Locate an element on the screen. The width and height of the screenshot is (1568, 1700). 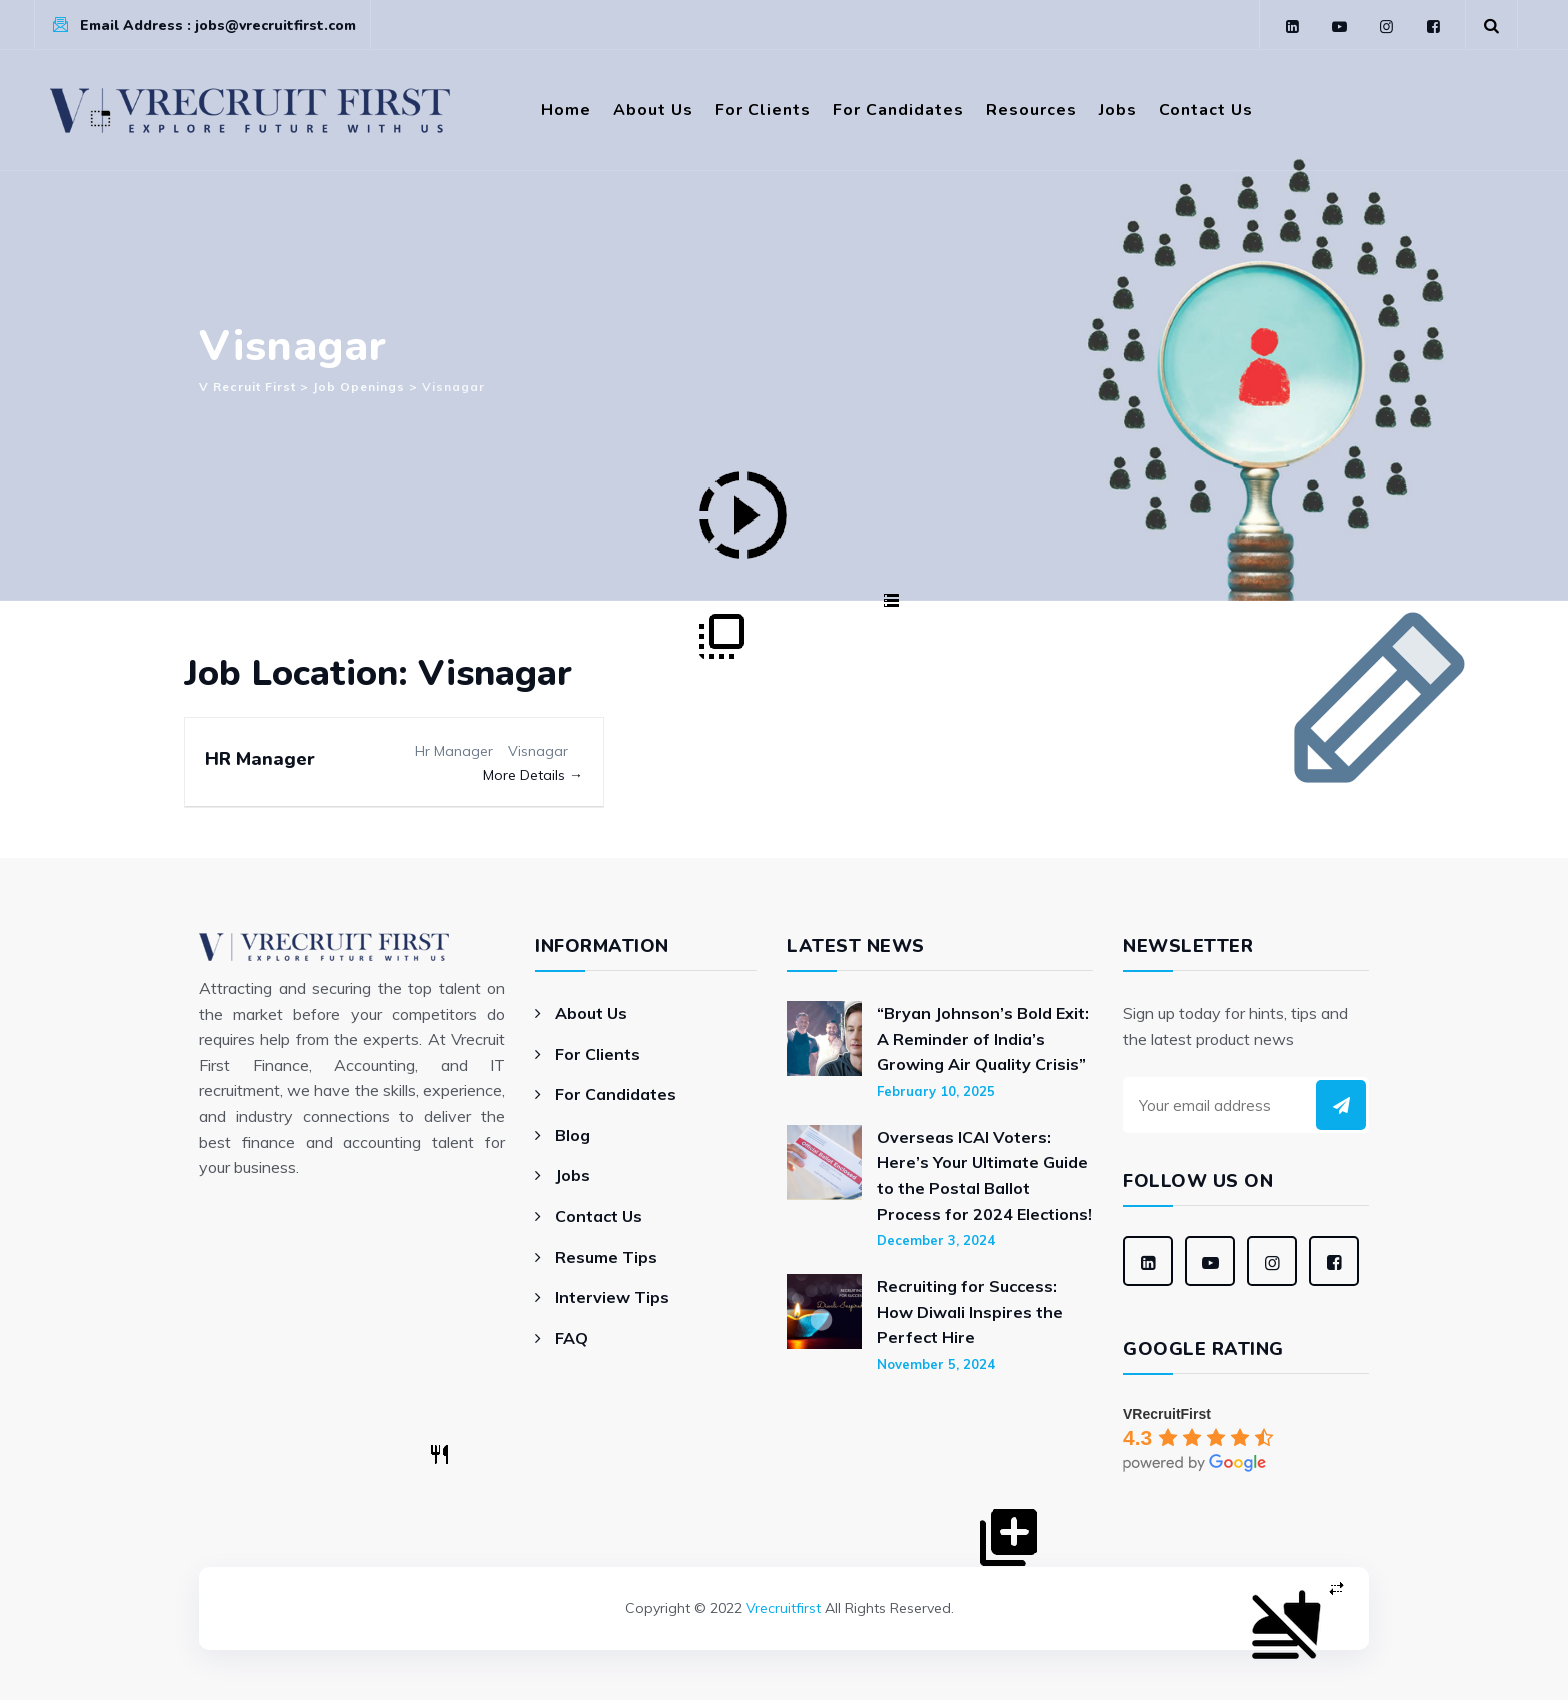
an inactive or background browser tab is located at coordinates (100, 118).